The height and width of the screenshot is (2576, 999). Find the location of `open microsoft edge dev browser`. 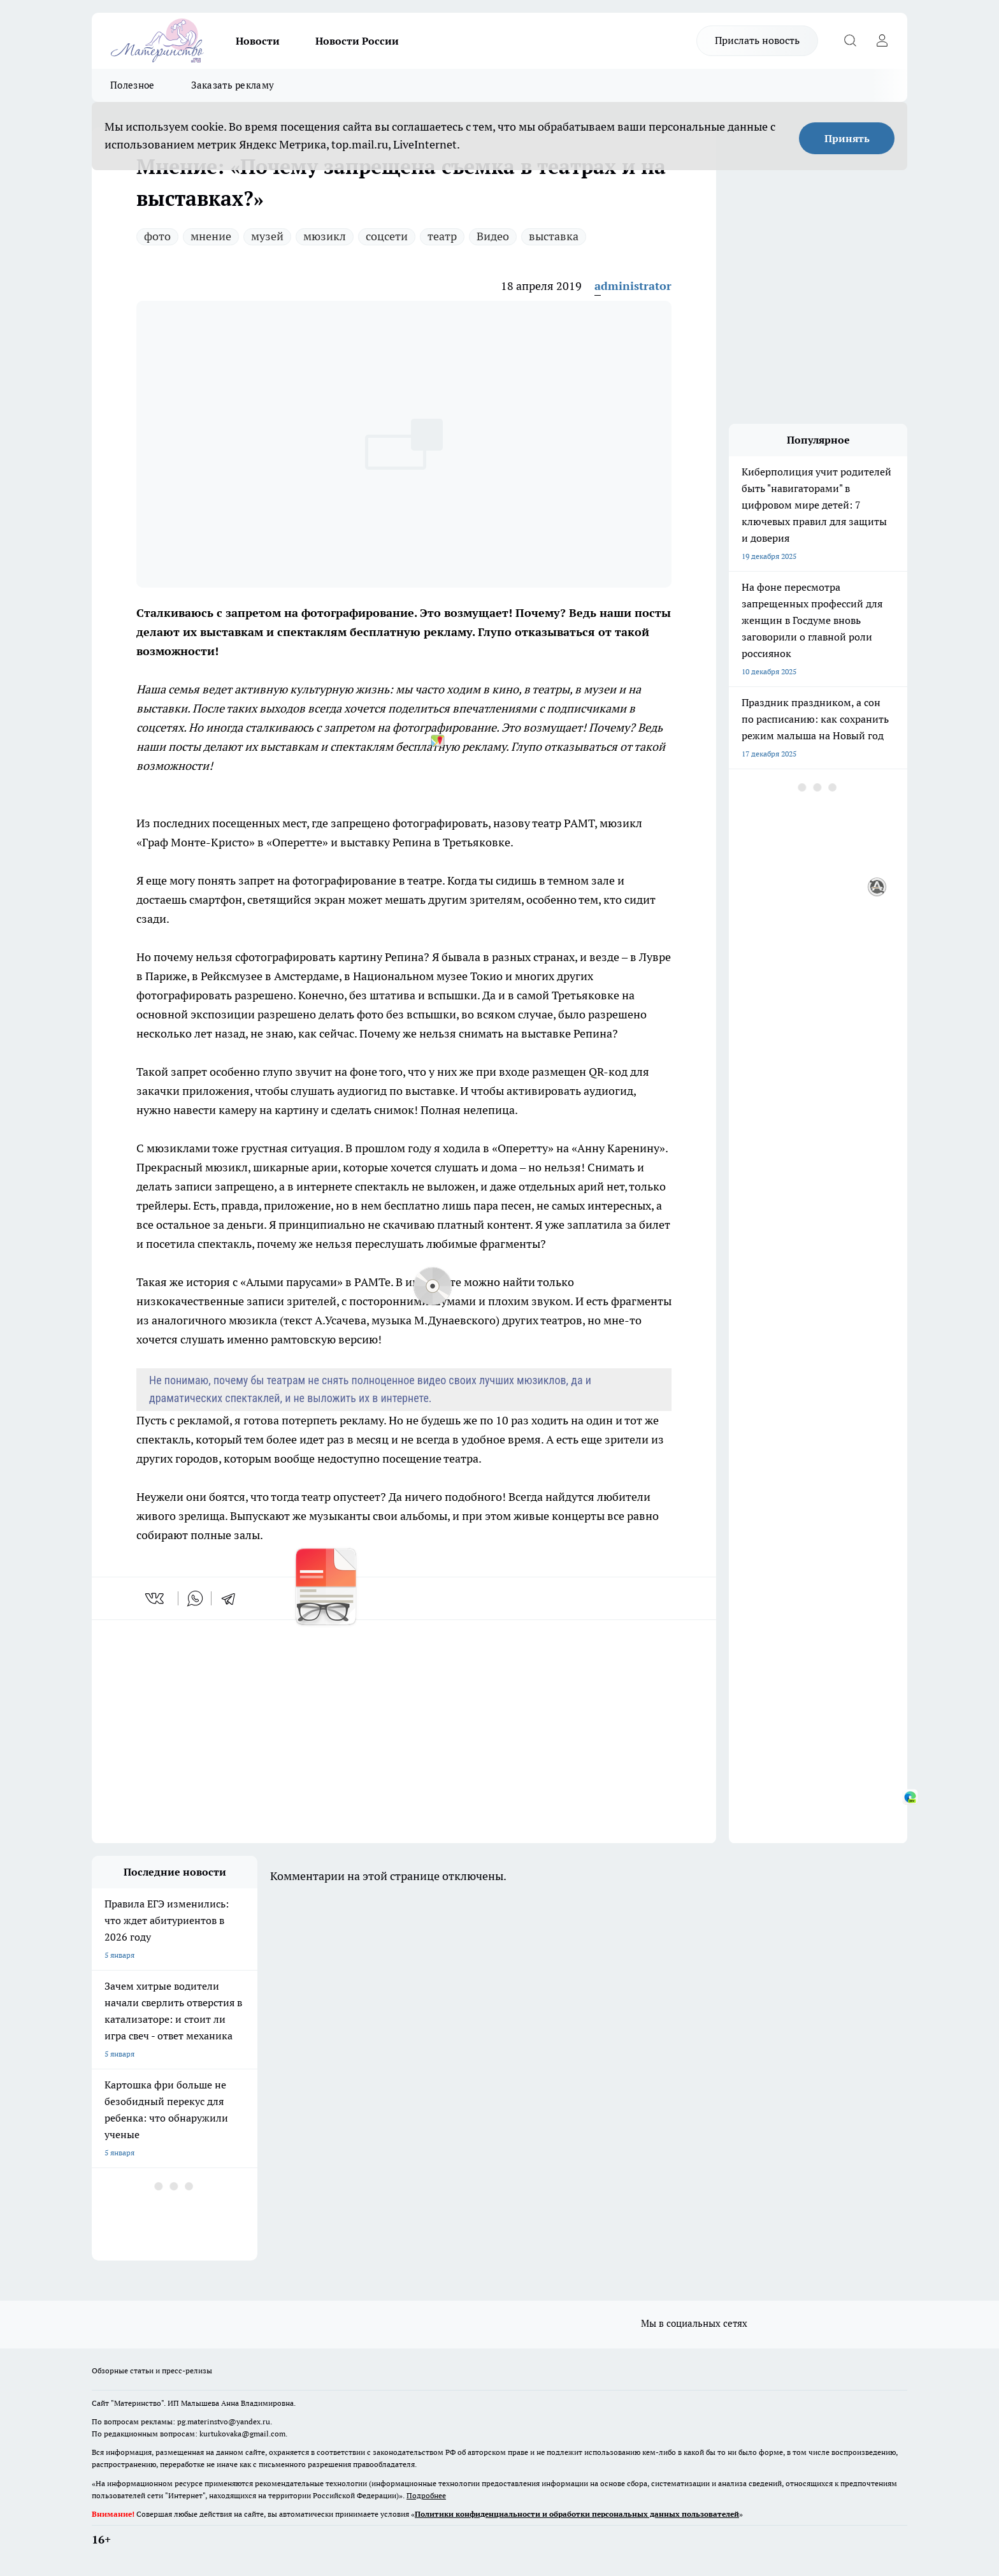

open microsoft edge dev browser is located at coordinates (910, 1797).